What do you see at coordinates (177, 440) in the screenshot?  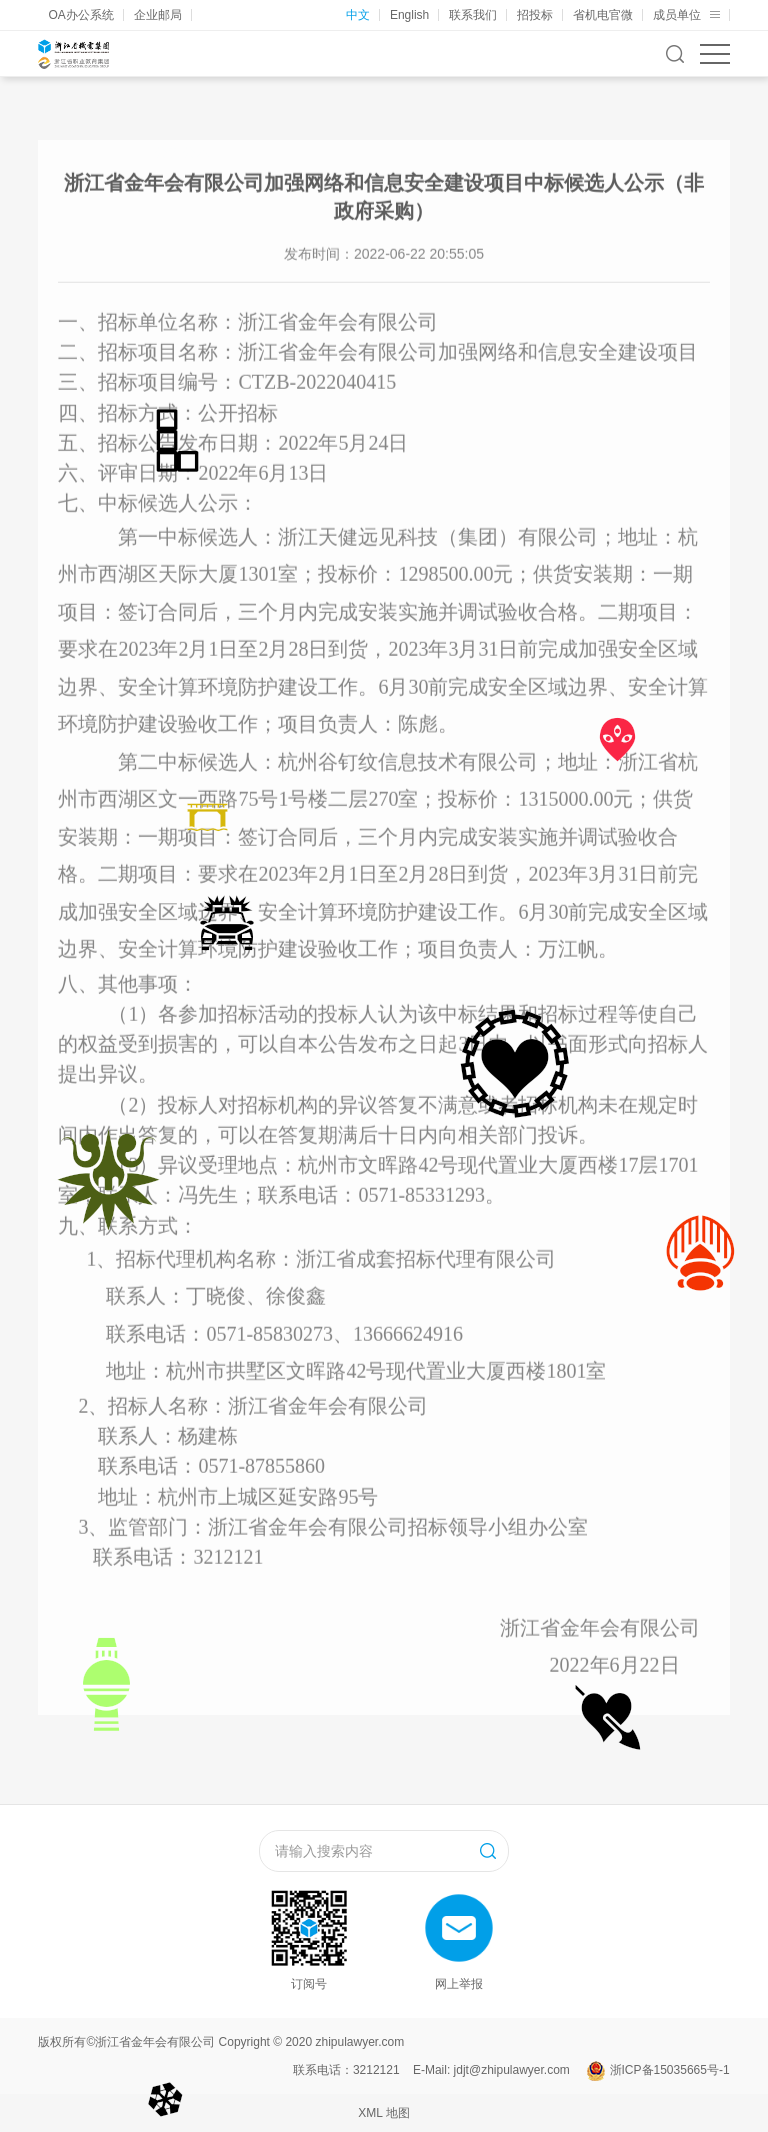 I see `indicates an L-shaped tetromino piece in a puzzle game` at bounding box center [177, 440].